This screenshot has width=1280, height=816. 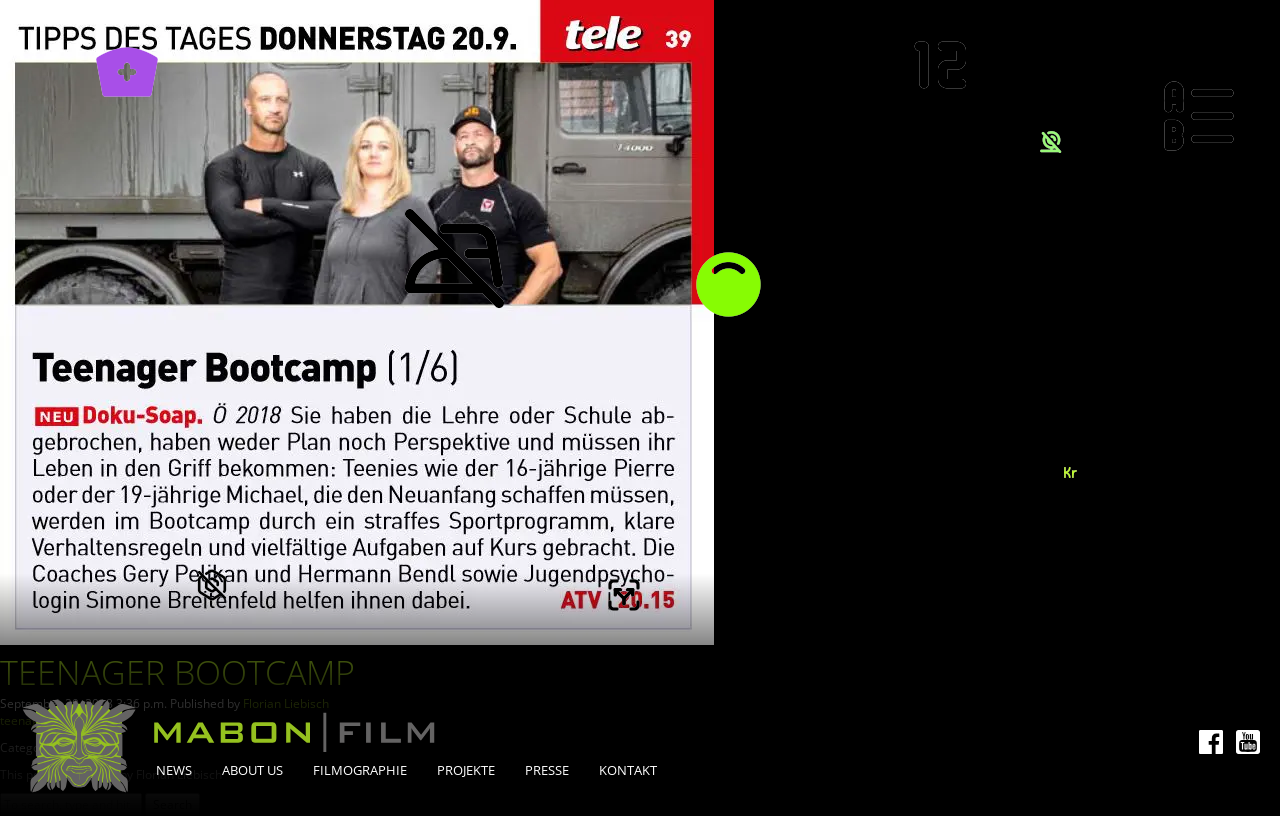 What do you see at coordinates (127, 72) in the screenshot?
I see `access nursing or healthcare services` at bounding box center [127, 72].